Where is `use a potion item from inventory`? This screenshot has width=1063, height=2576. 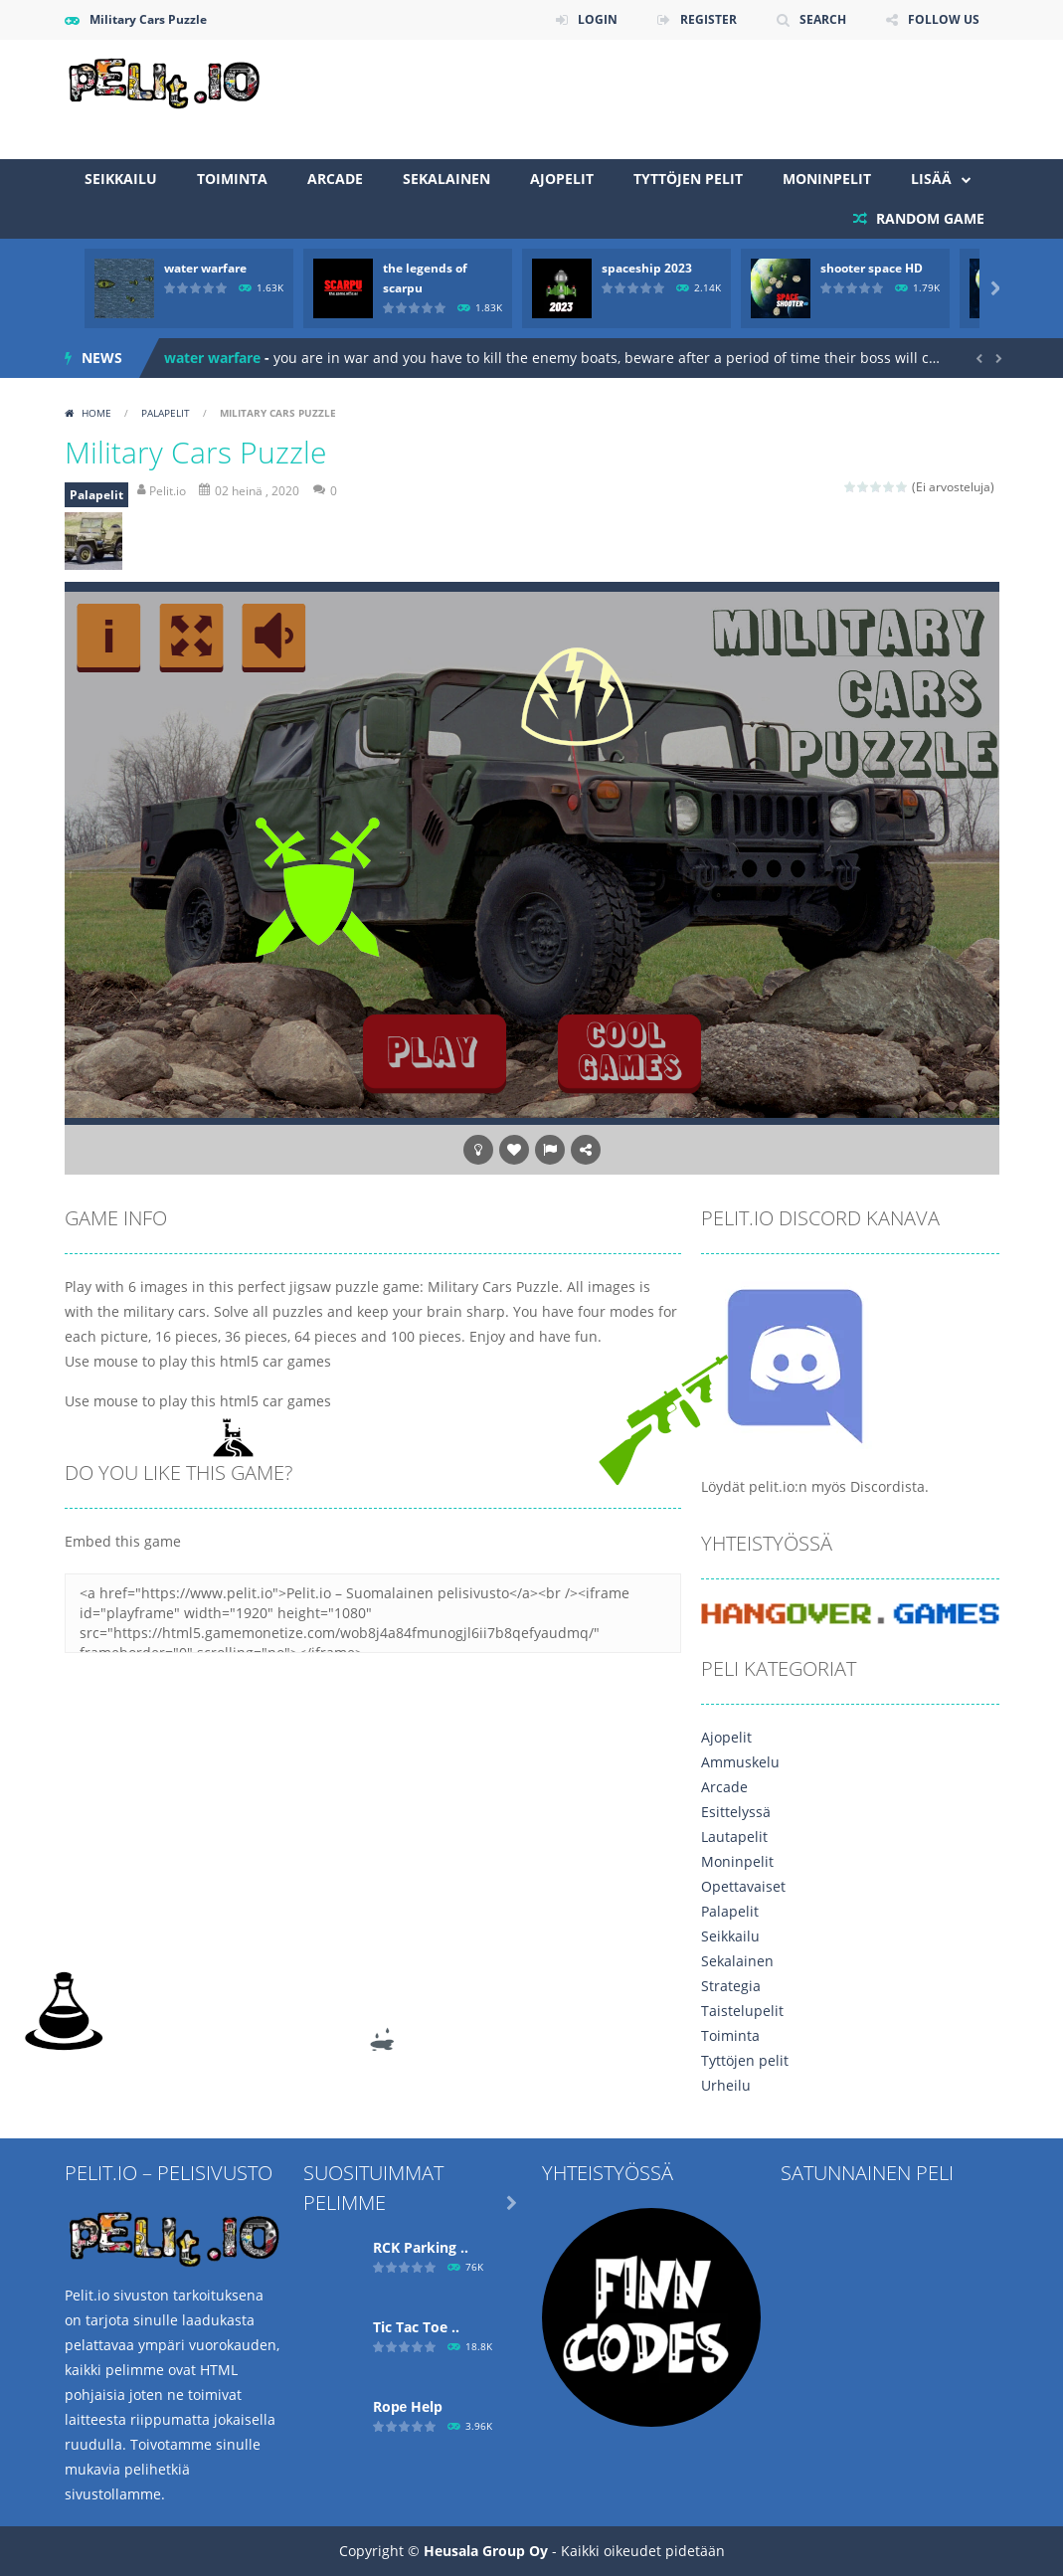
use a potion item from inventory is located at coordinates (64, 2011).